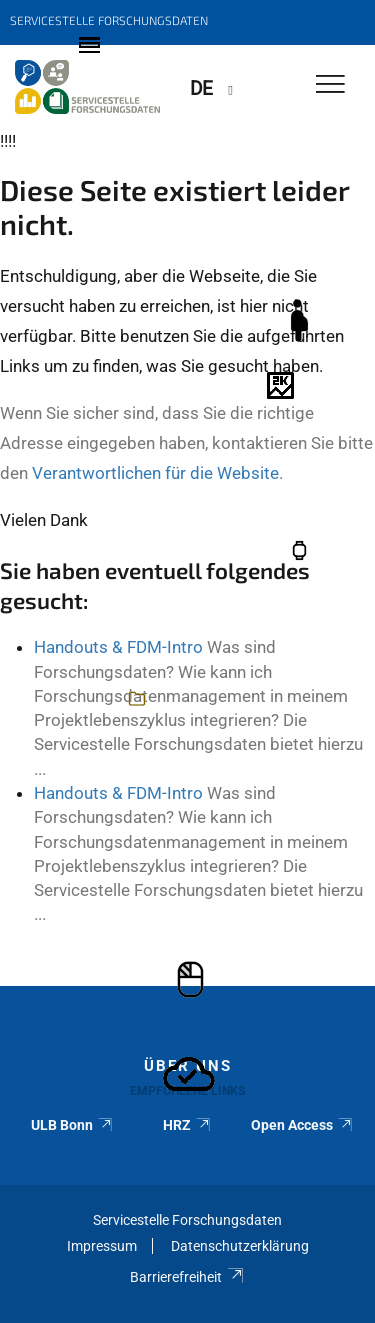 This screenshot has height=1323, width=375. I want to click on switch to day view in calendar, so click(89, 44).